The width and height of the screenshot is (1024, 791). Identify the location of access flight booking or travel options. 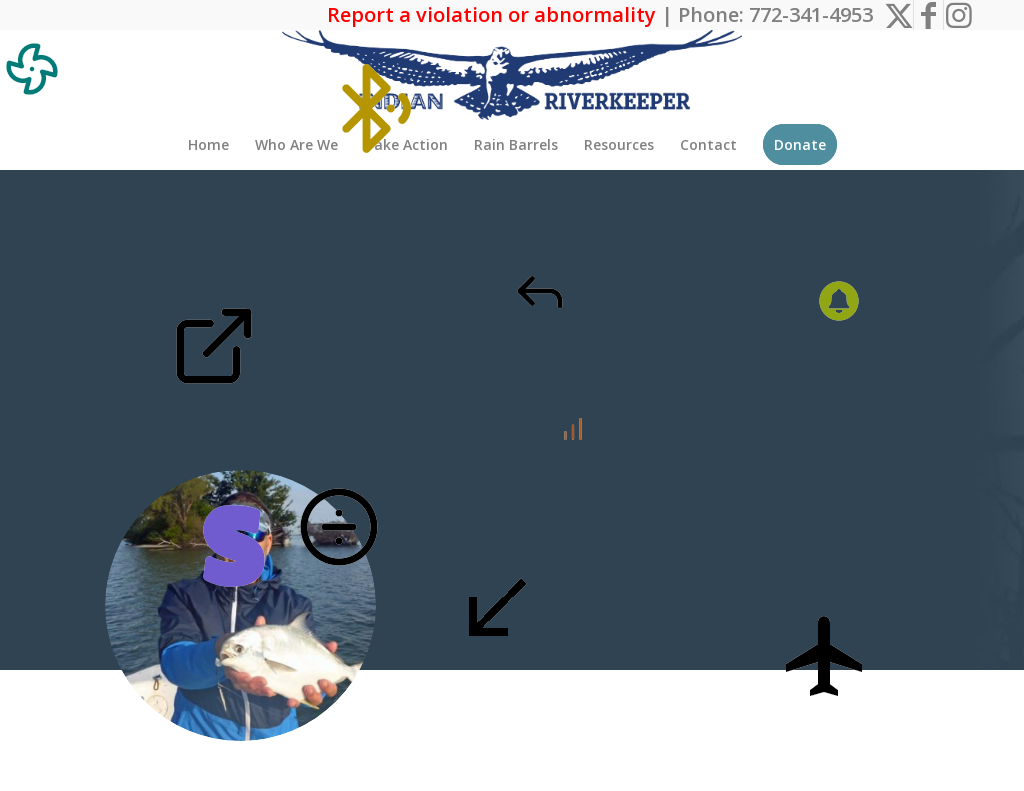
(826, 656).